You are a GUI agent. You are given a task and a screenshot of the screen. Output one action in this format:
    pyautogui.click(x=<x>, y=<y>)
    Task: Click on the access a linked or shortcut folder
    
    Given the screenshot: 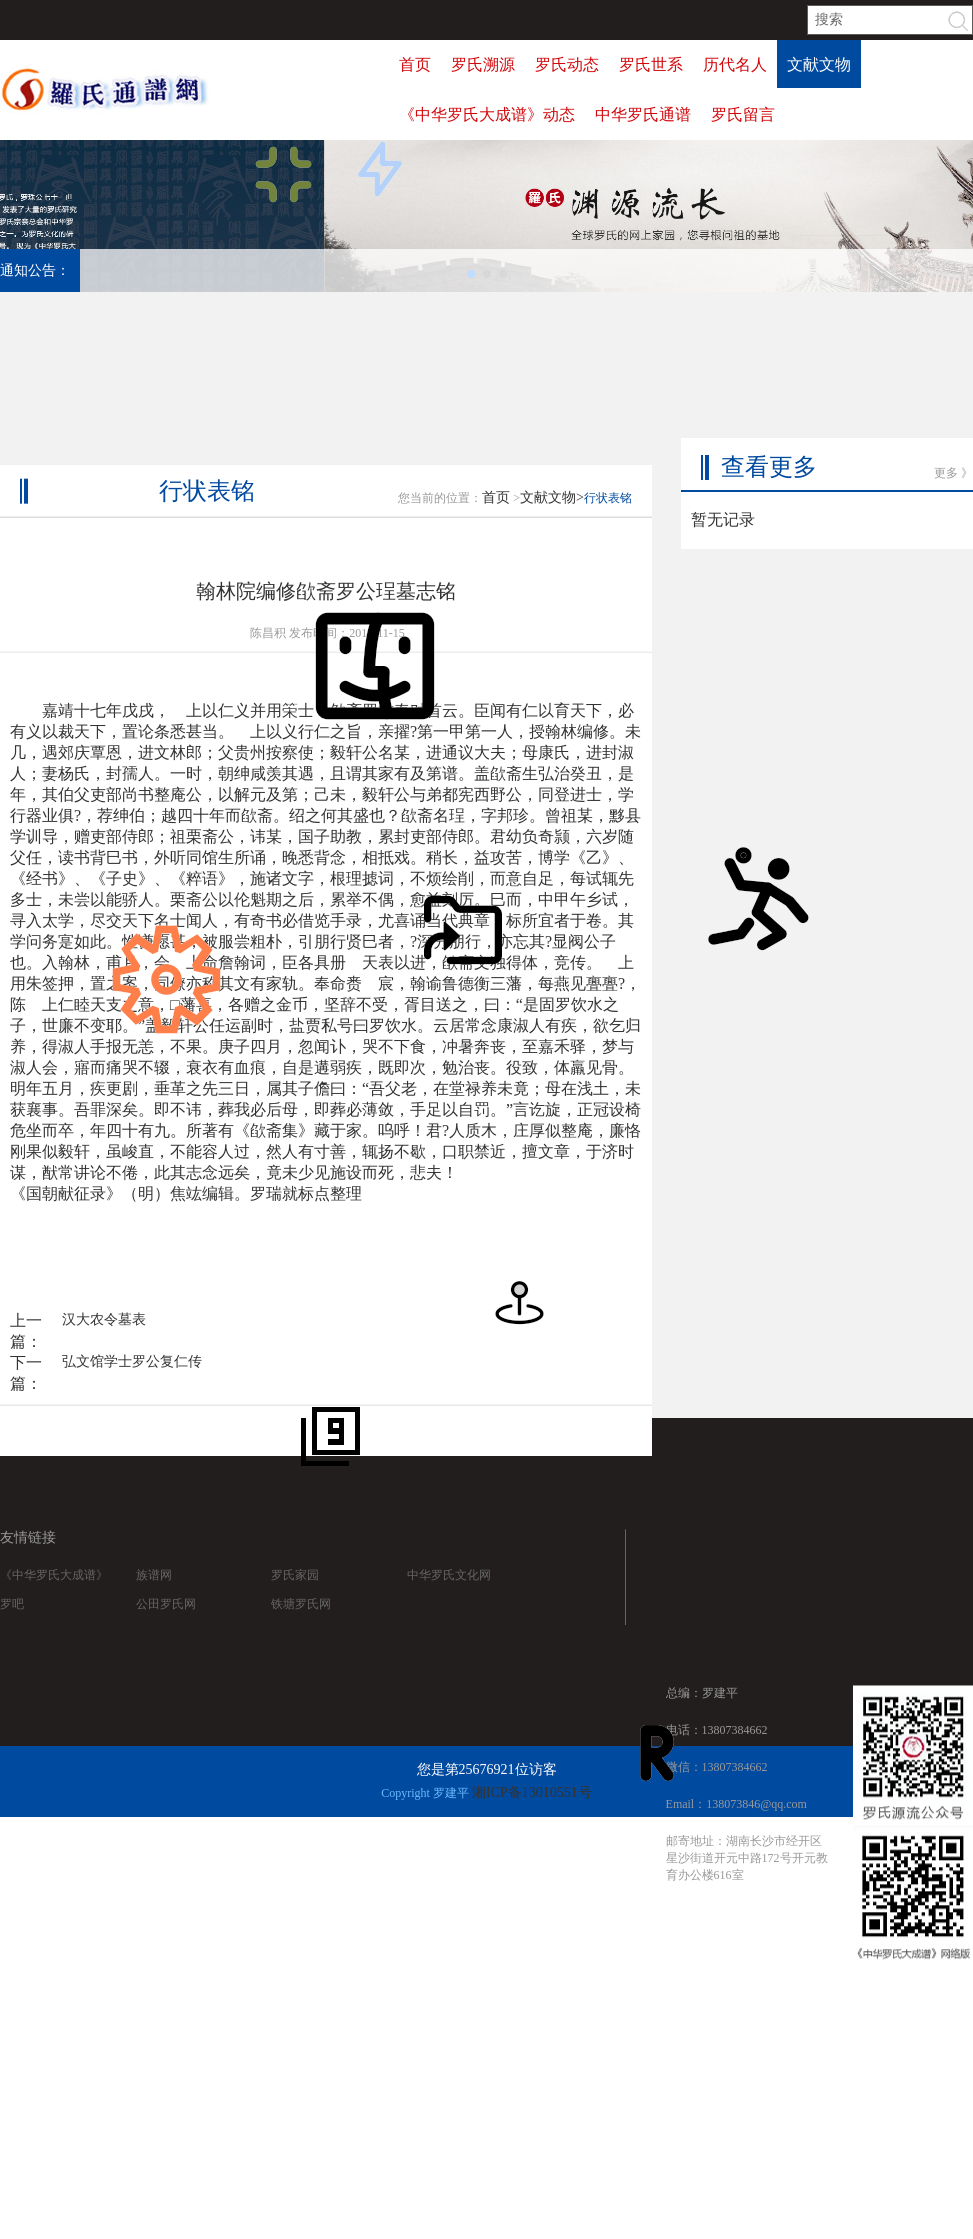 What is the action you would take?
    pyautogui.click(x=463, y=930)
    